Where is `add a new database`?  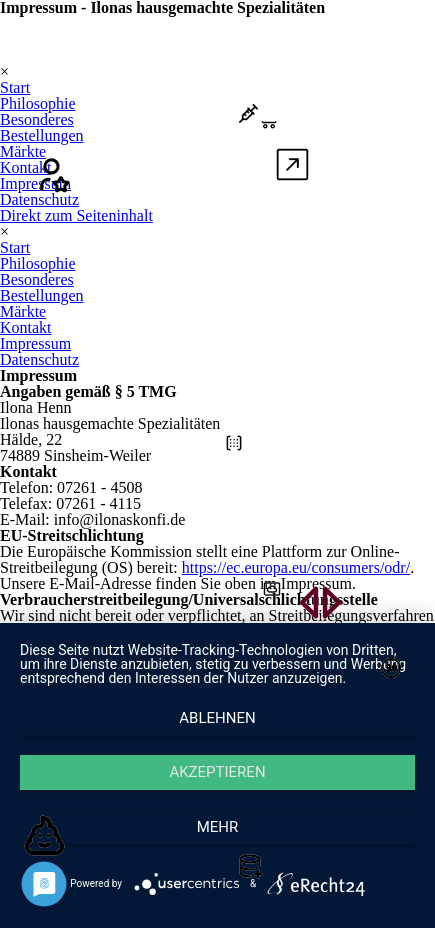
add a new database is located at coordinates (250, 866).